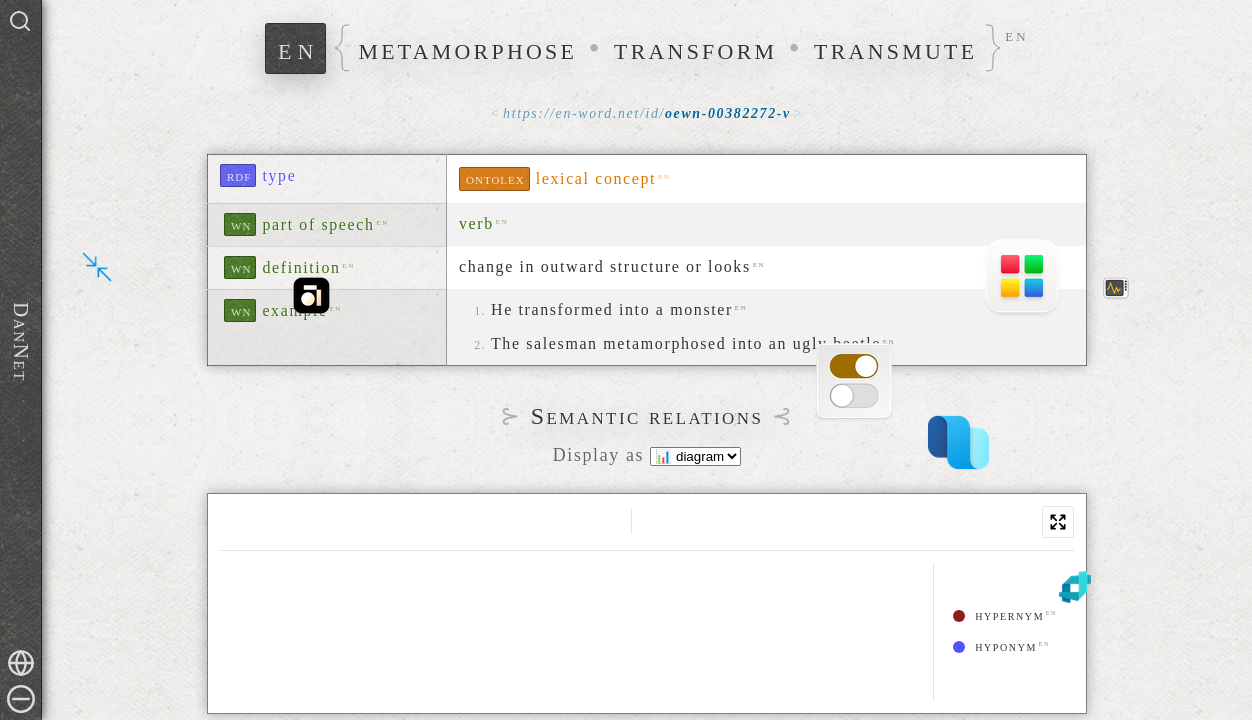 The height and width of the screenshot is (720, 1252). I want to click on open system monitor application, so click(1116, 288).